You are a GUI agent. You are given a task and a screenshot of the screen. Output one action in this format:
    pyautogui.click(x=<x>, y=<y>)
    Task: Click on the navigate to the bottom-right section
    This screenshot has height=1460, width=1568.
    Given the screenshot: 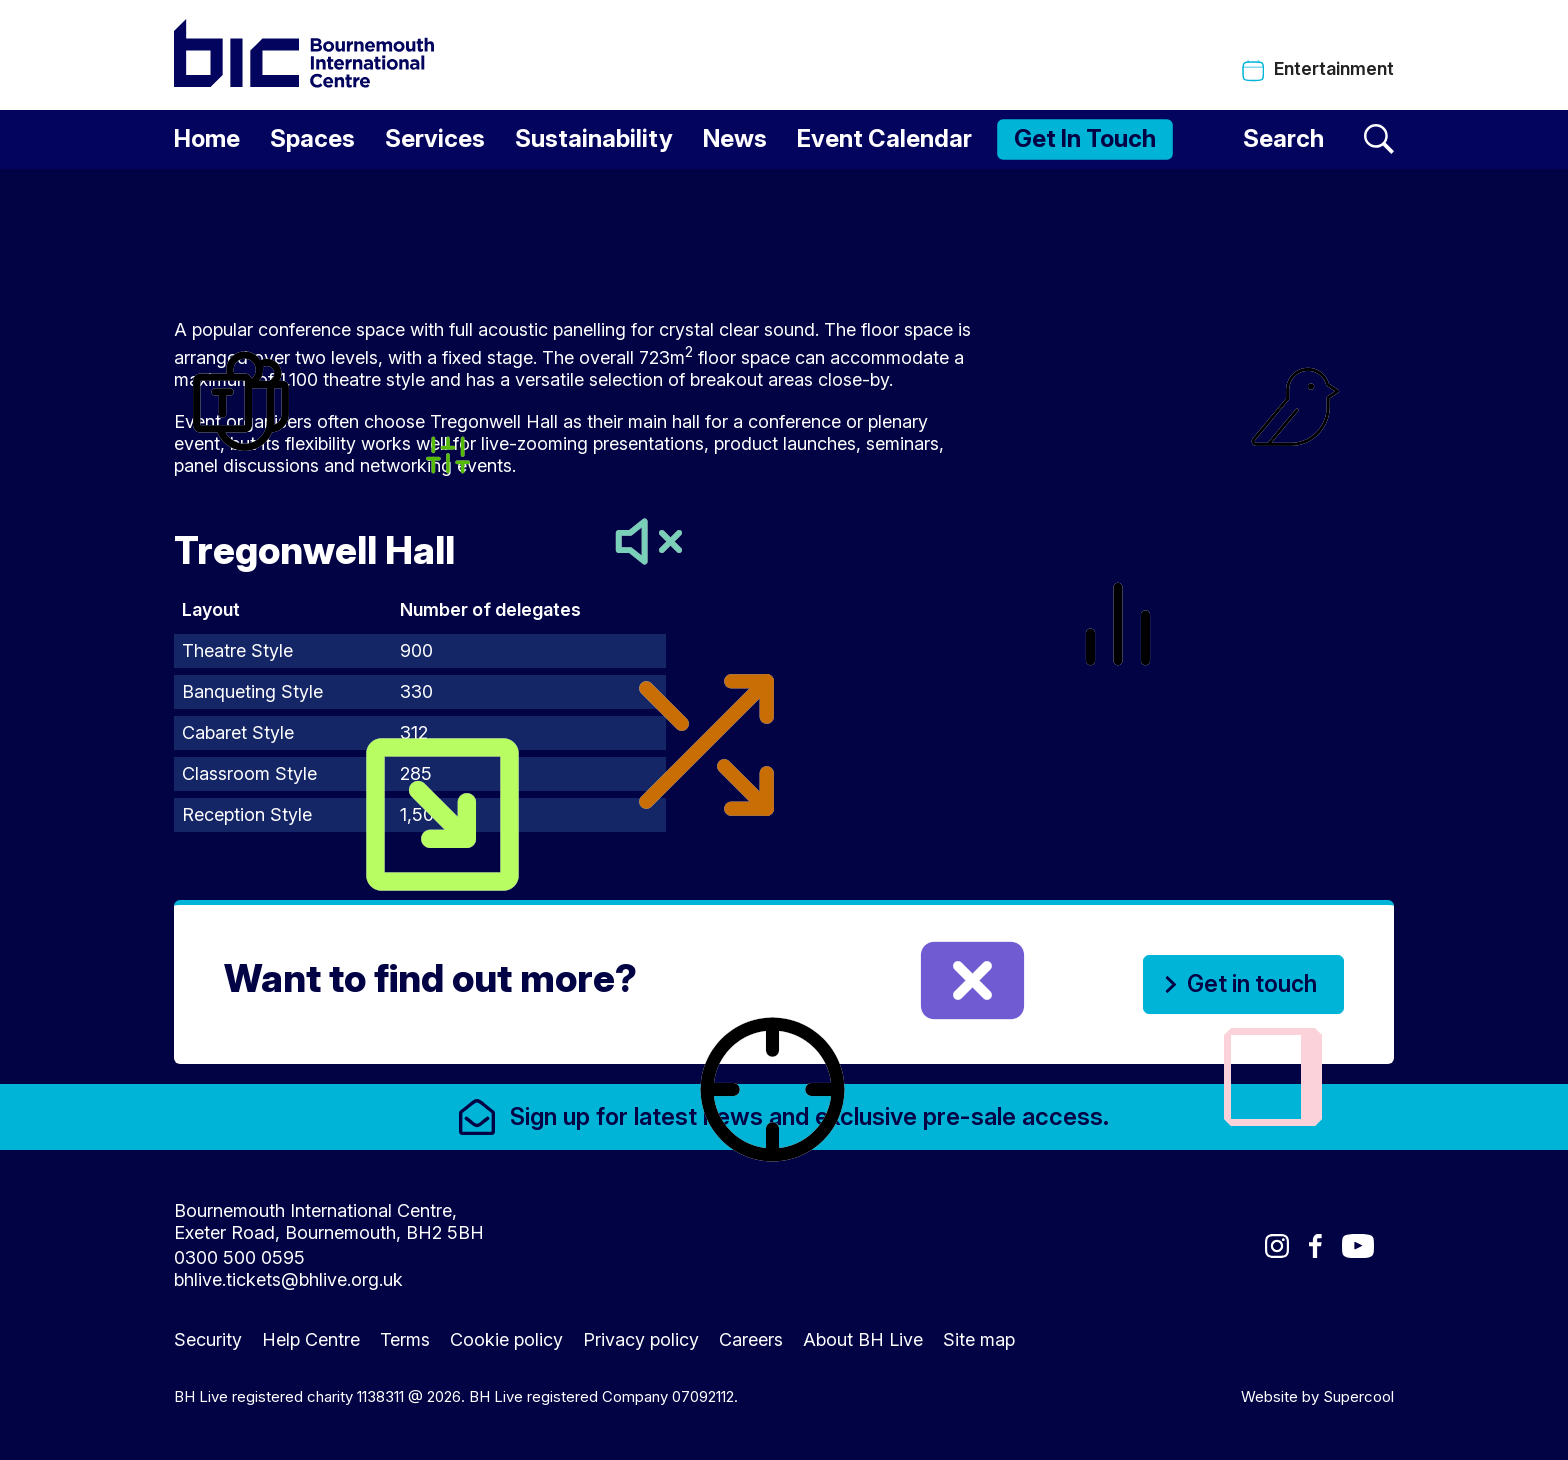 What is the action you would take?
    pyautogui.click(x=442, y=814)
    